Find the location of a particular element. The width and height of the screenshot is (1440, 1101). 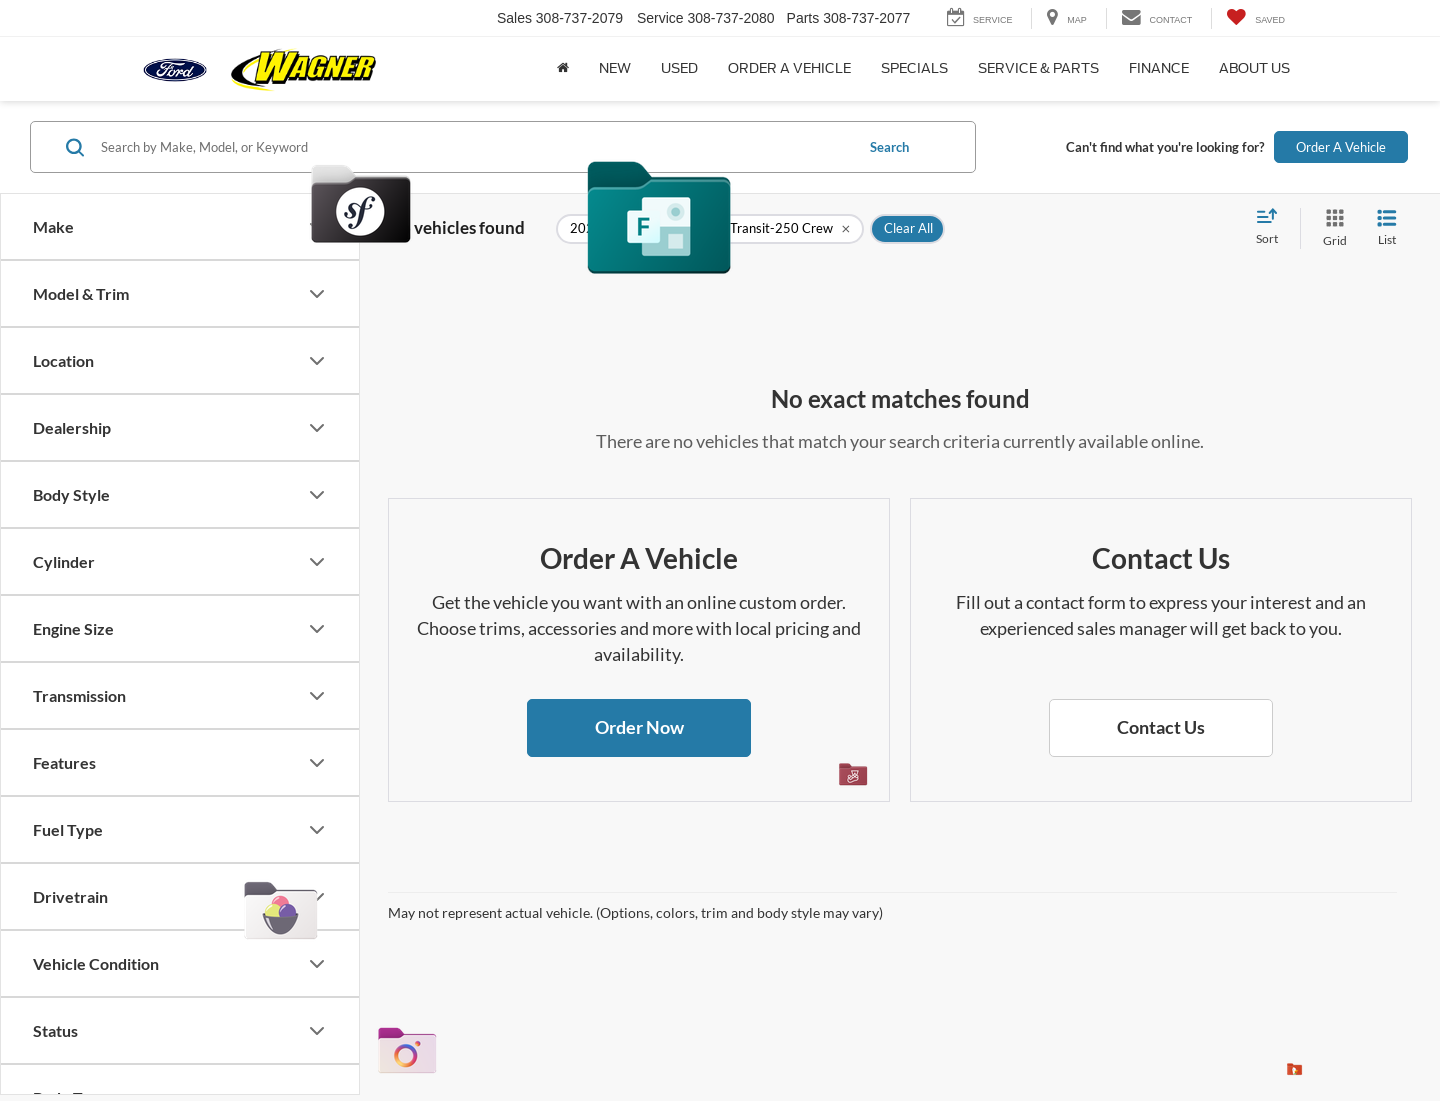

open folder containing Scoop package manager files is located at coordinates (280, 912).